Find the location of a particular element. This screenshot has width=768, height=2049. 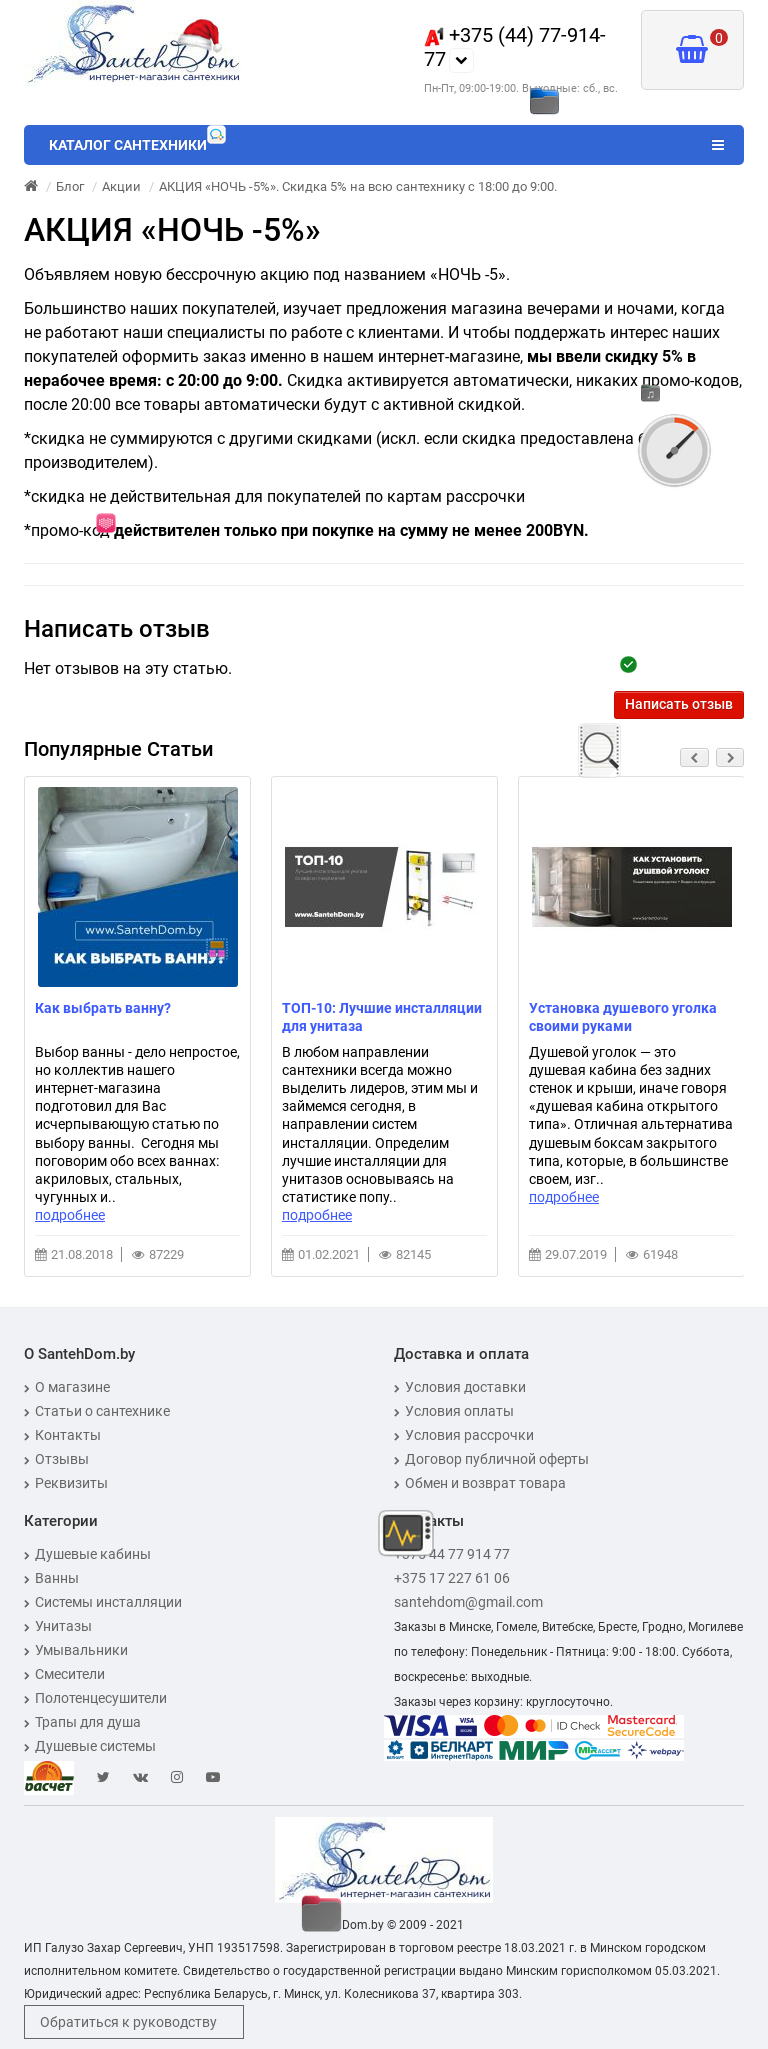

open the log viewer application is located at coordinates (599, 750).